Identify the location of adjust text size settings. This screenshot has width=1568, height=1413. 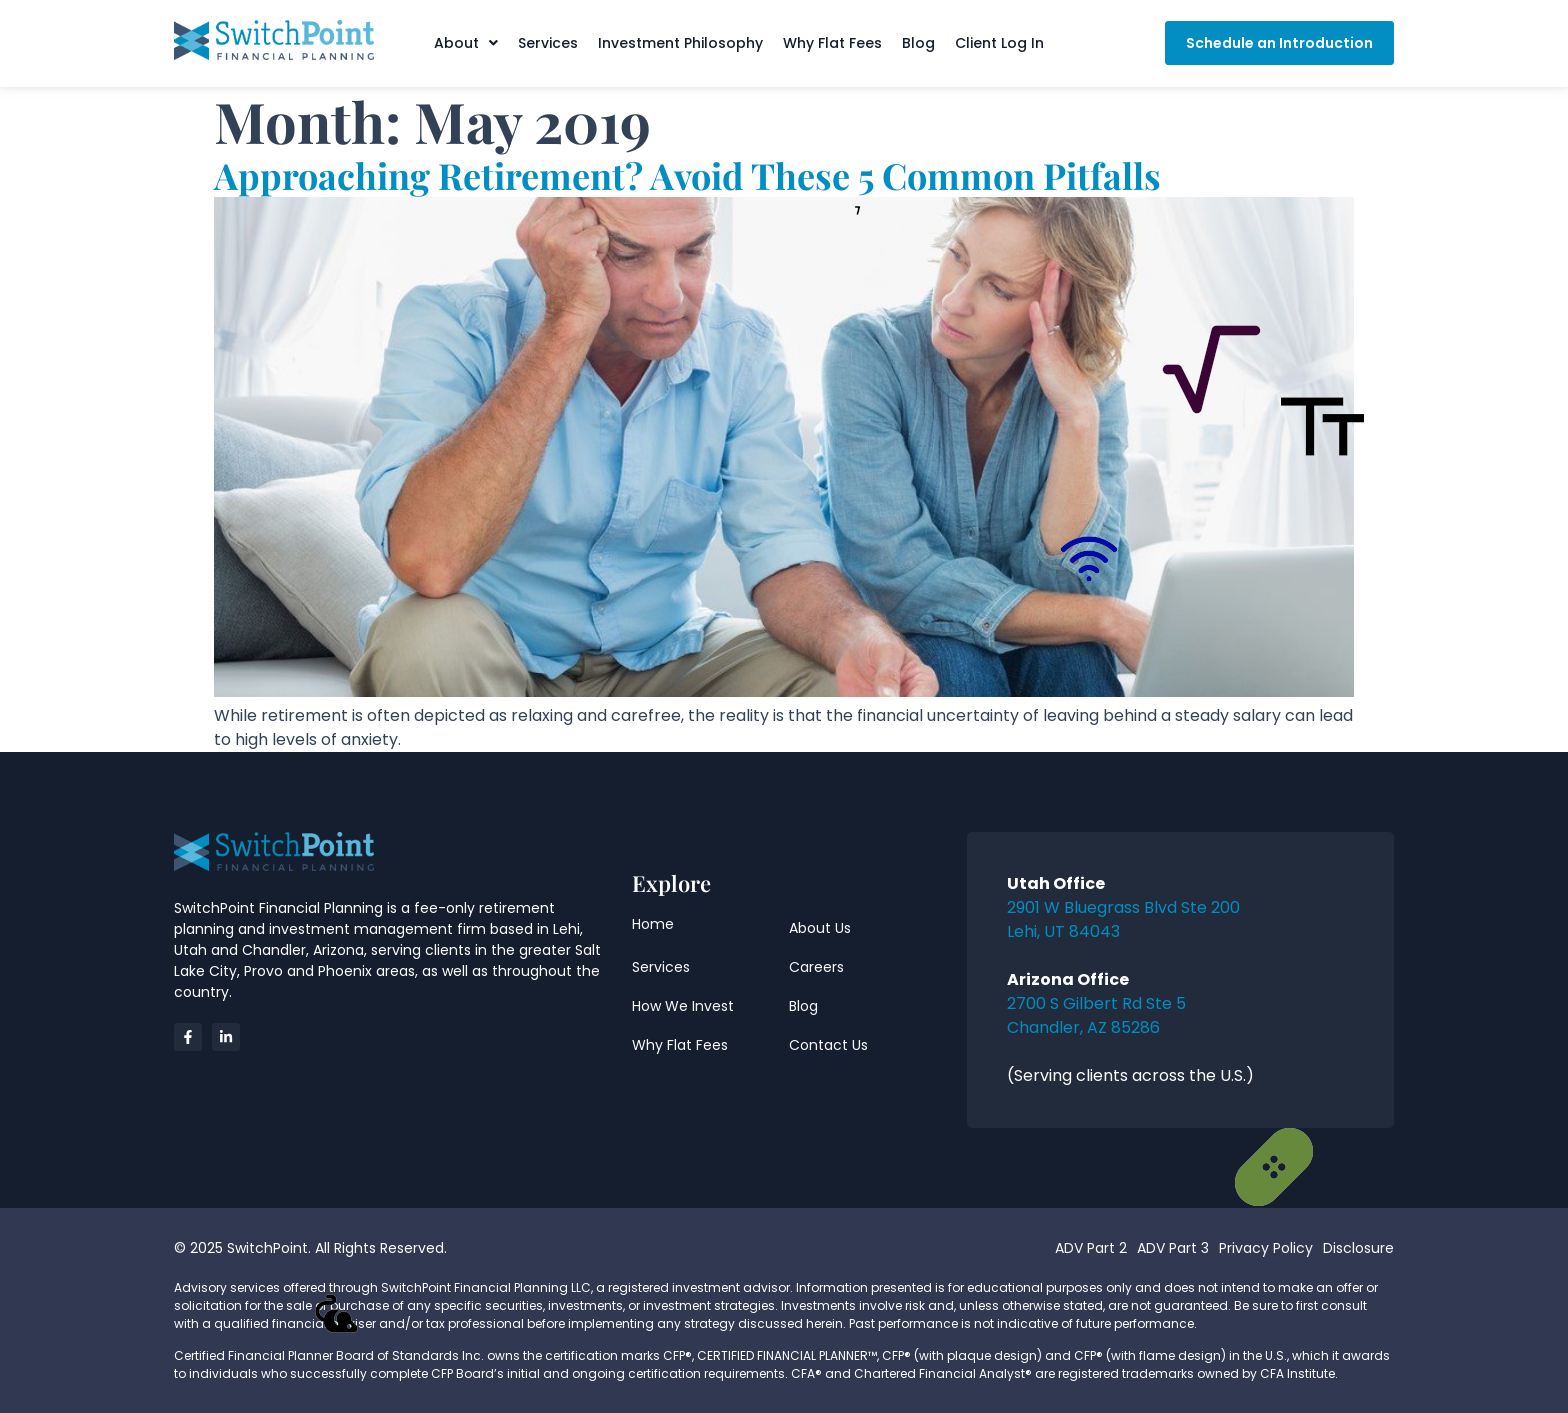
(1322, 426).